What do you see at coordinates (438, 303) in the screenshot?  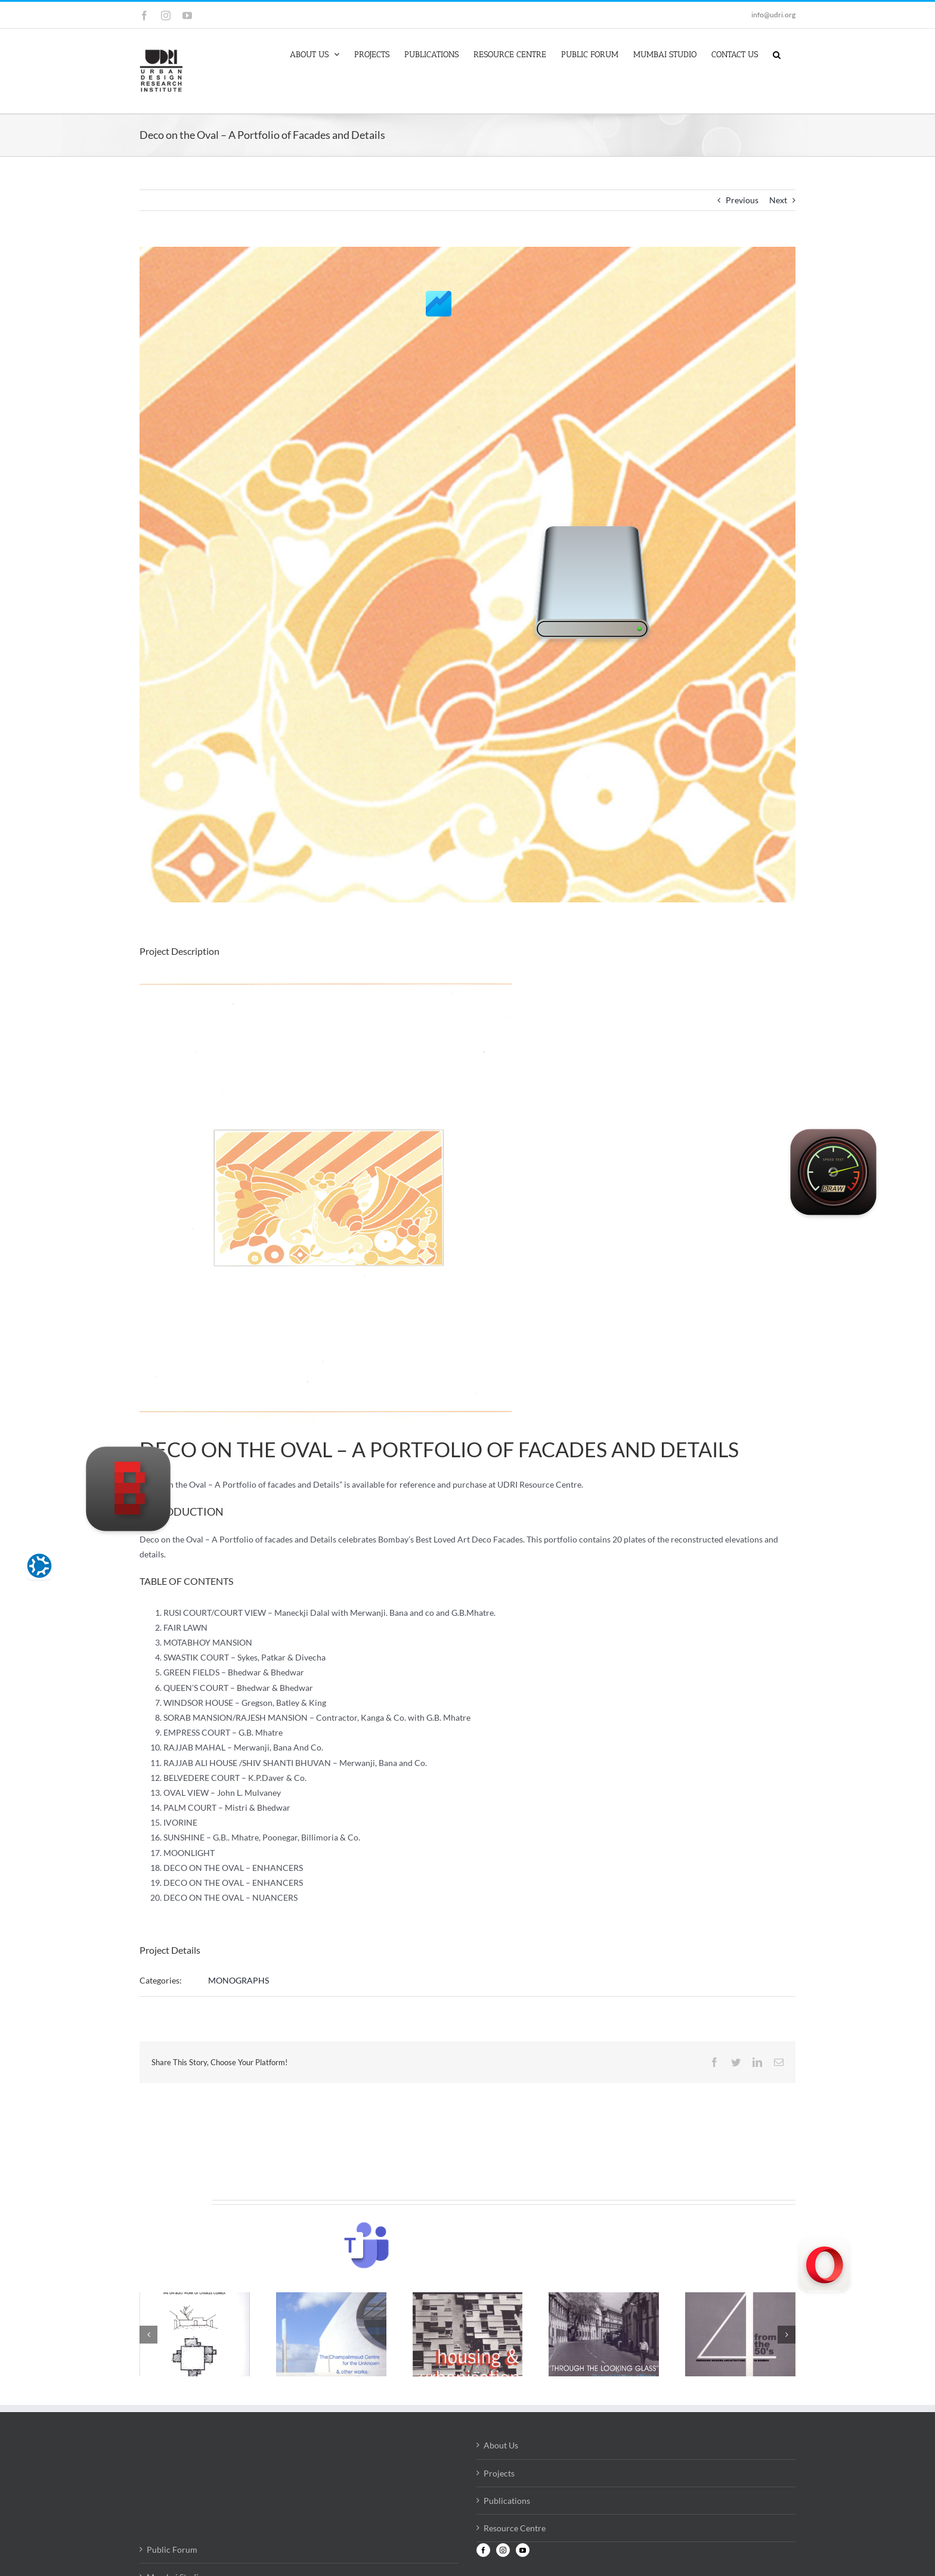 I see `open the workbooks app for data analysis` at bounding box center [438, 303].